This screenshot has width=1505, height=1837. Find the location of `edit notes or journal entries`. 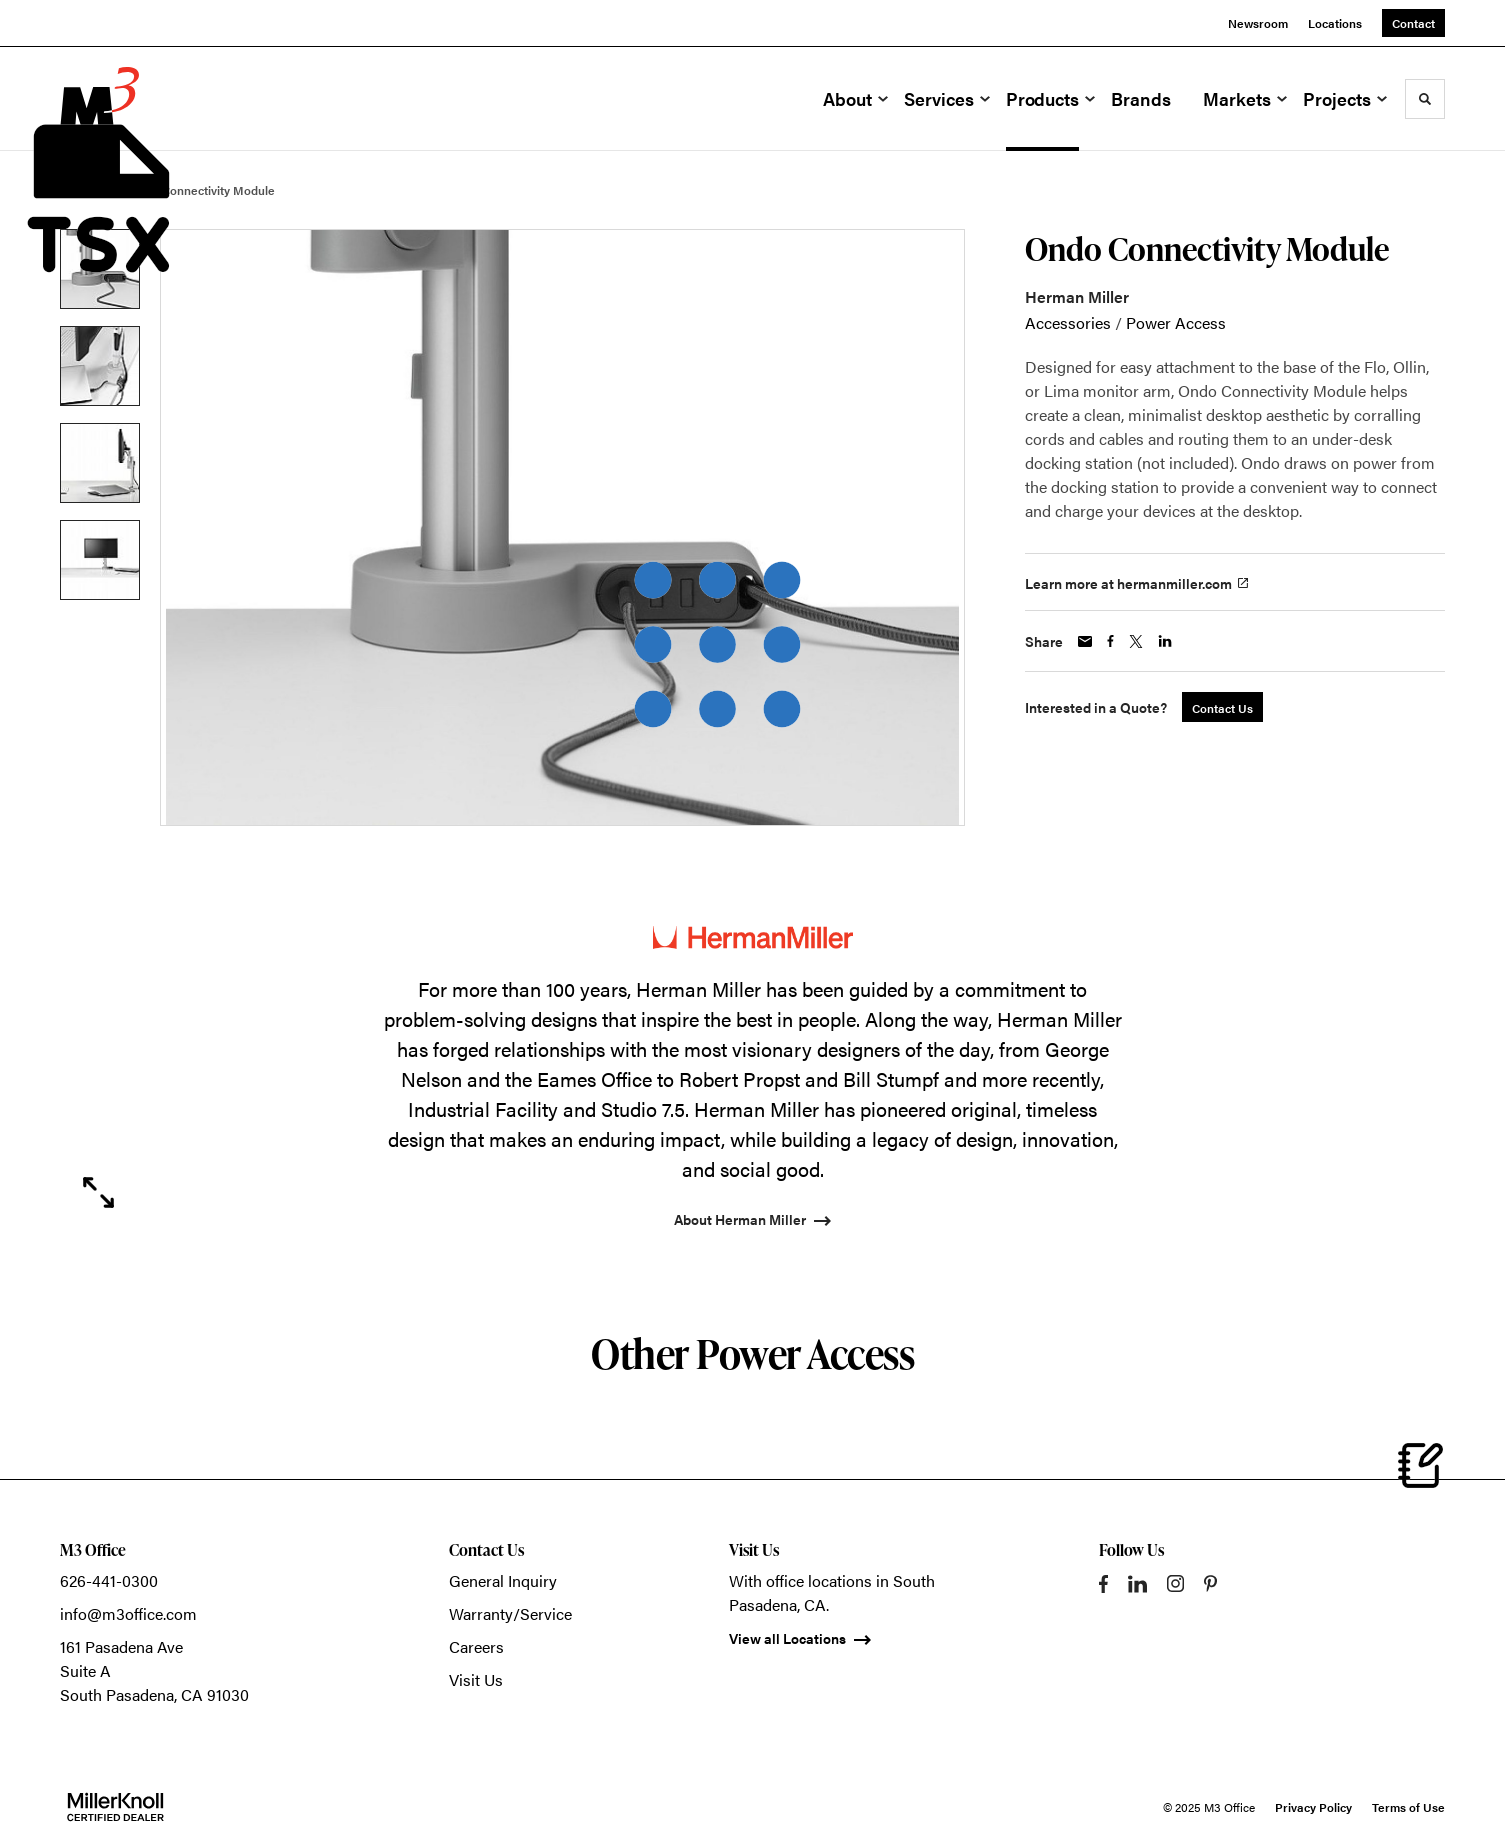

edit notes or journal entries is located at coordinates (1420, 1465).